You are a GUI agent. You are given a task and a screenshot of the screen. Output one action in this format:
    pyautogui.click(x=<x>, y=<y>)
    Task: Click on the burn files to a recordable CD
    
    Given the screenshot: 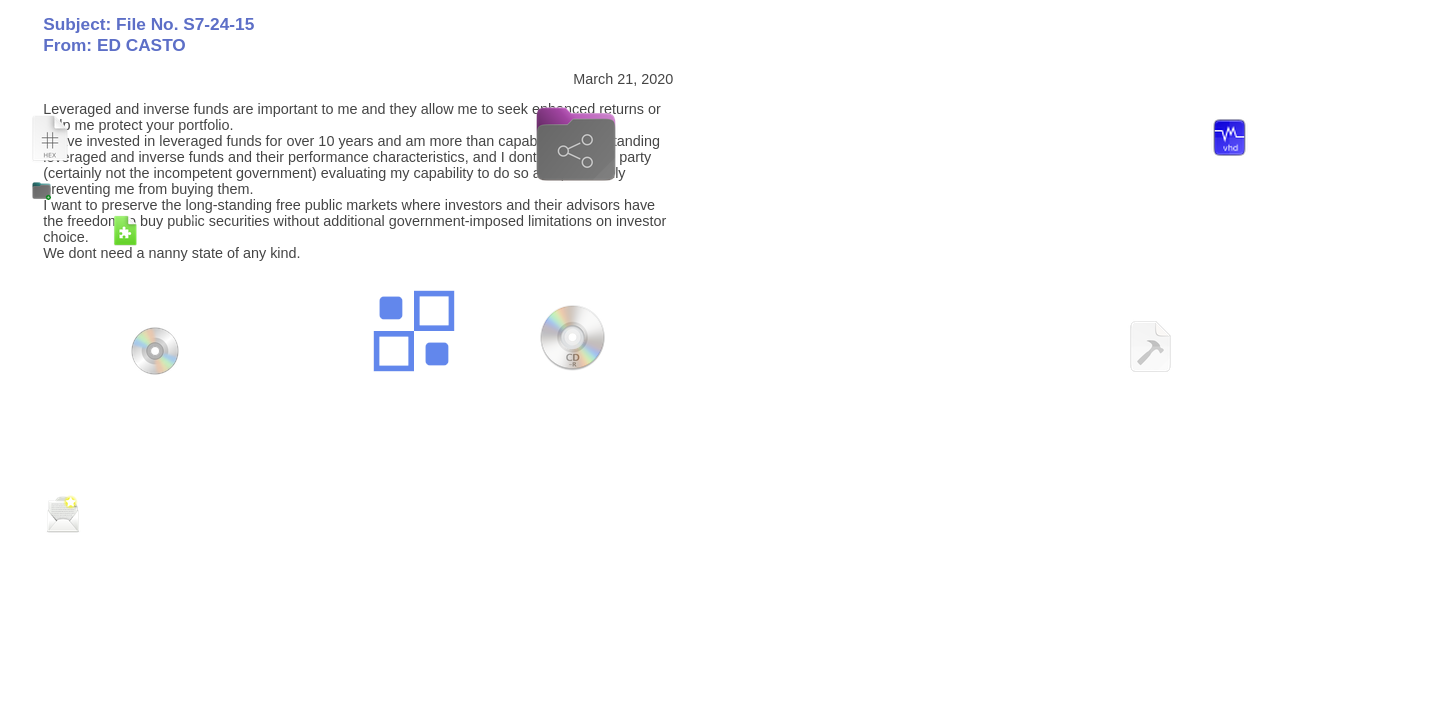 What is the action you would take?
    pyautogui.click(x=572, y=338)
    